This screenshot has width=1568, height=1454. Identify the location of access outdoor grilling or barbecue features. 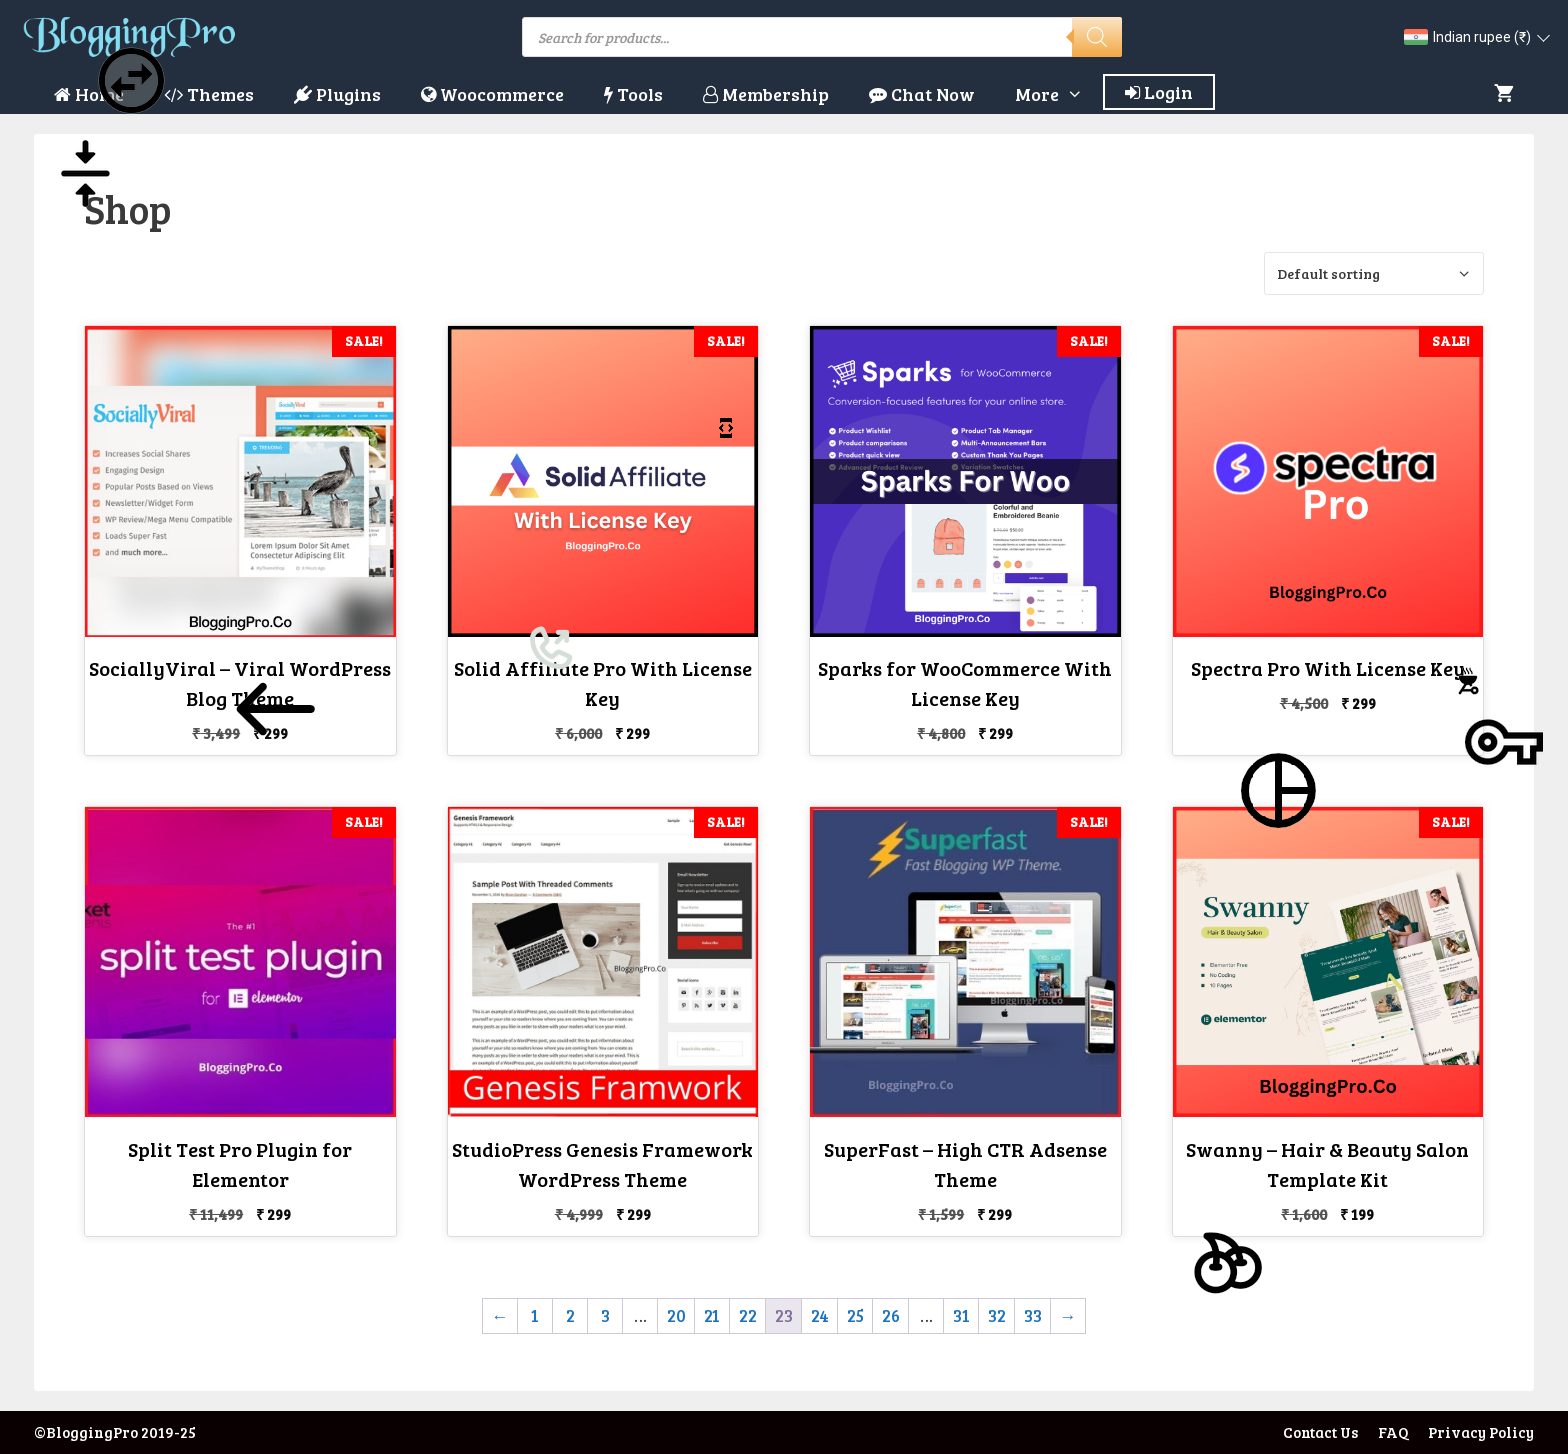
(1468, 681).